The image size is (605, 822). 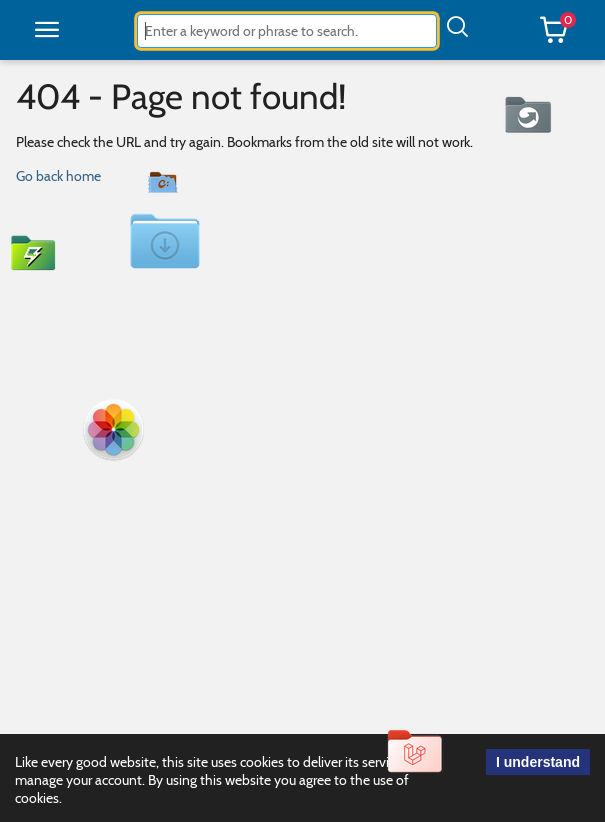 I want to click on folder containing portable applications, so click(x=528, y=116).